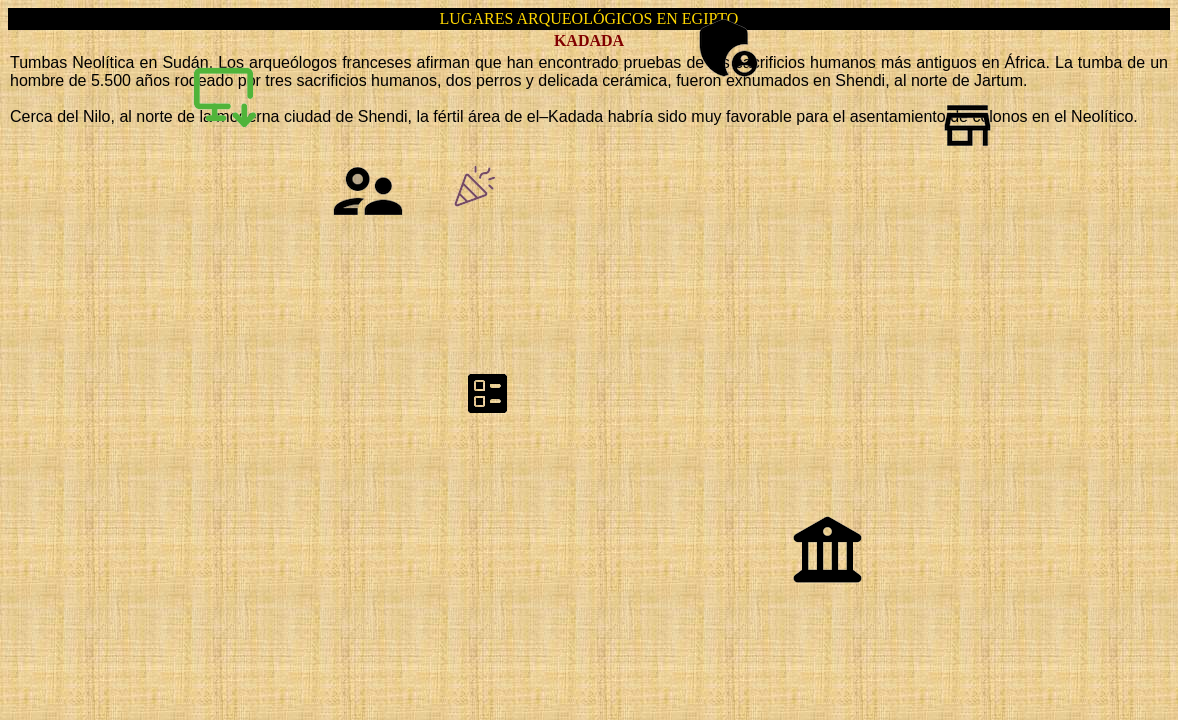 The width and height of the screenshot is (1178, 720). What do you see at coordinates (827, 548) in the screenshot?
I see `access banking or financial services` at bounding box center [827, 548].